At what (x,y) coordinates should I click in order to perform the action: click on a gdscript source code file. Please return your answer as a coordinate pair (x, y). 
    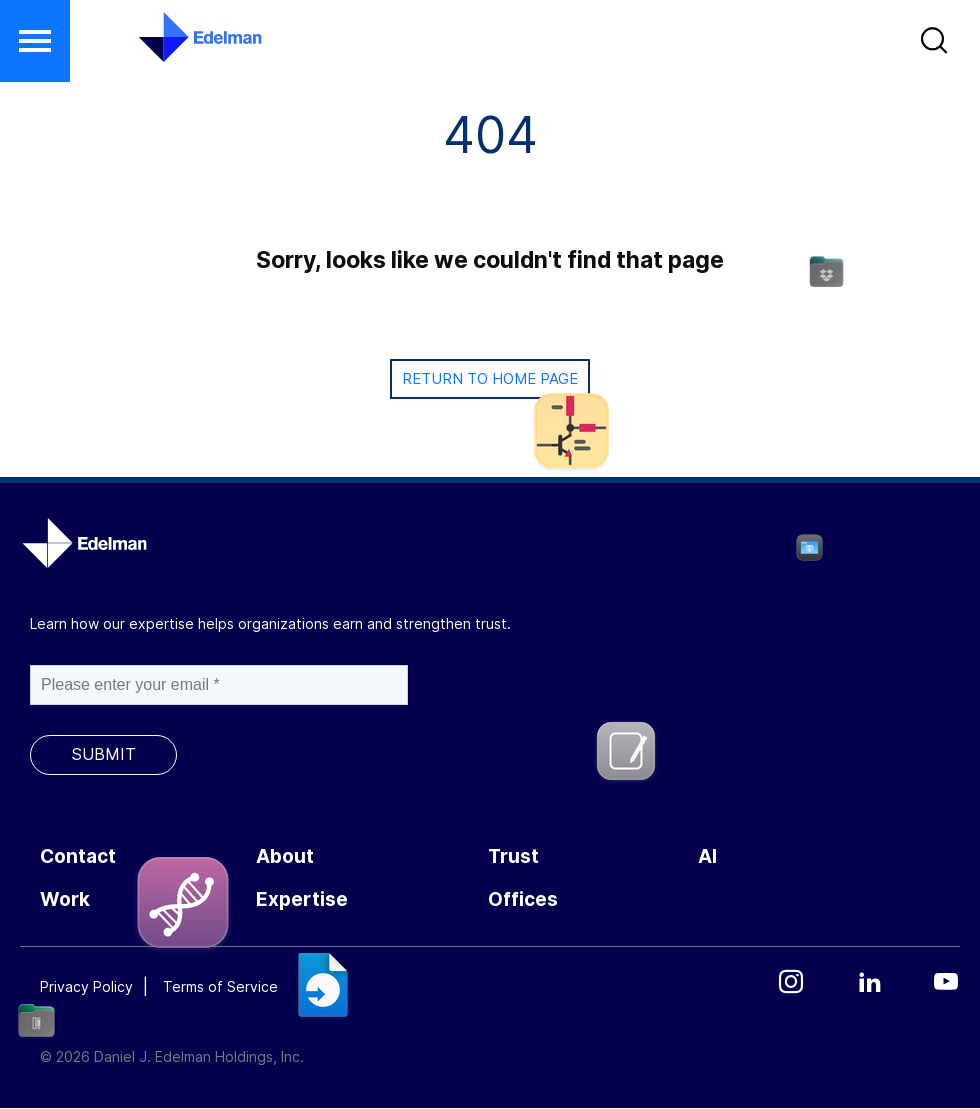
    Looking at the image, I should click on (323, 986).